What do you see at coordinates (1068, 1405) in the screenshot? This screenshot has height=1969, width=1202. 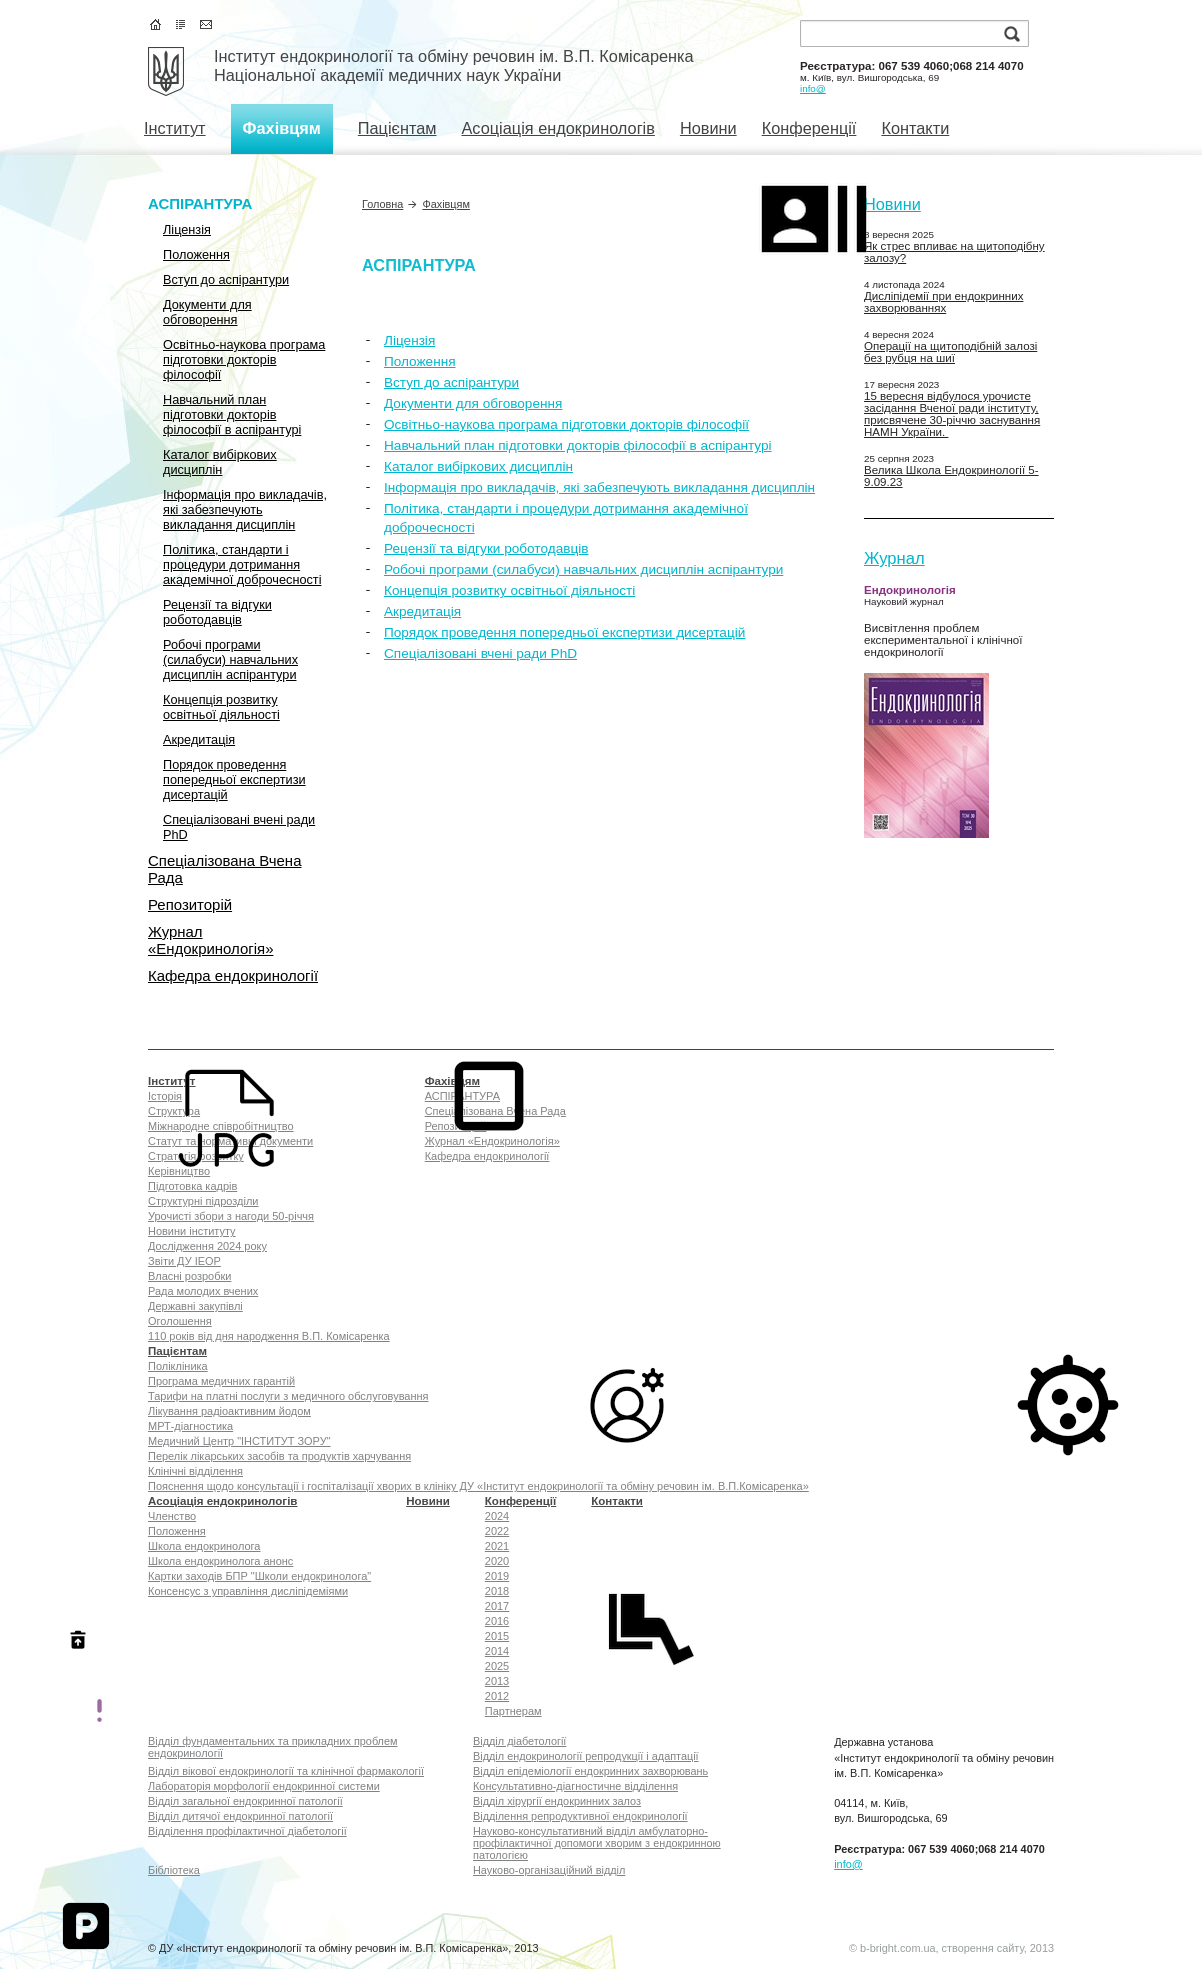 I see `indicates virus or malware detected` at bounding box center [1068, 1405].